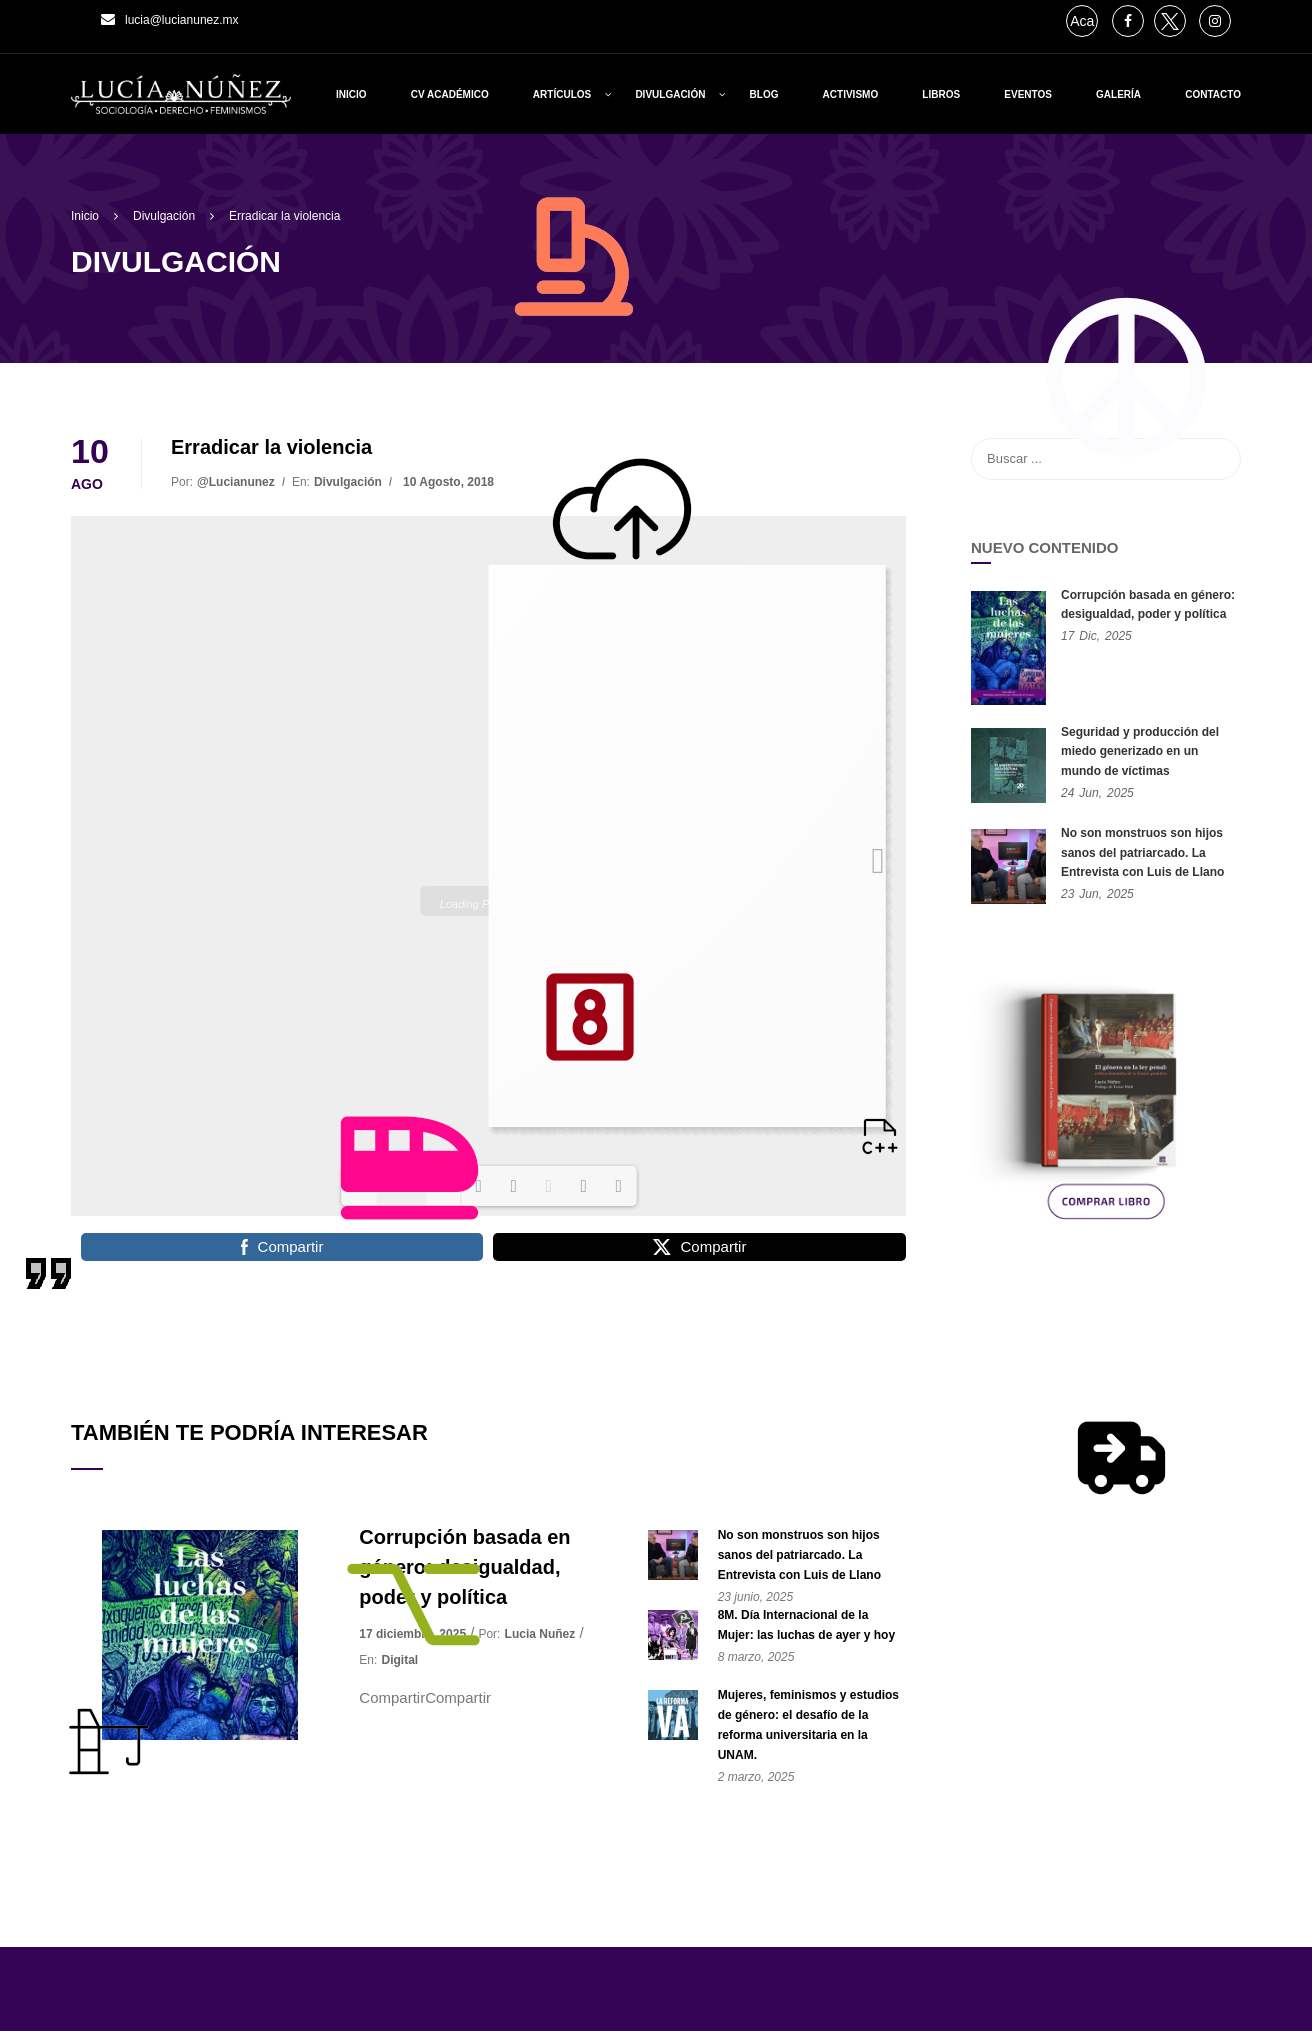 The height and width of the screenshot is (2031, 1312). What do you see at coordinates (413, 1599) in the screenshot?
I see `access keyboard or input options` at bounding box center [413, 1599].